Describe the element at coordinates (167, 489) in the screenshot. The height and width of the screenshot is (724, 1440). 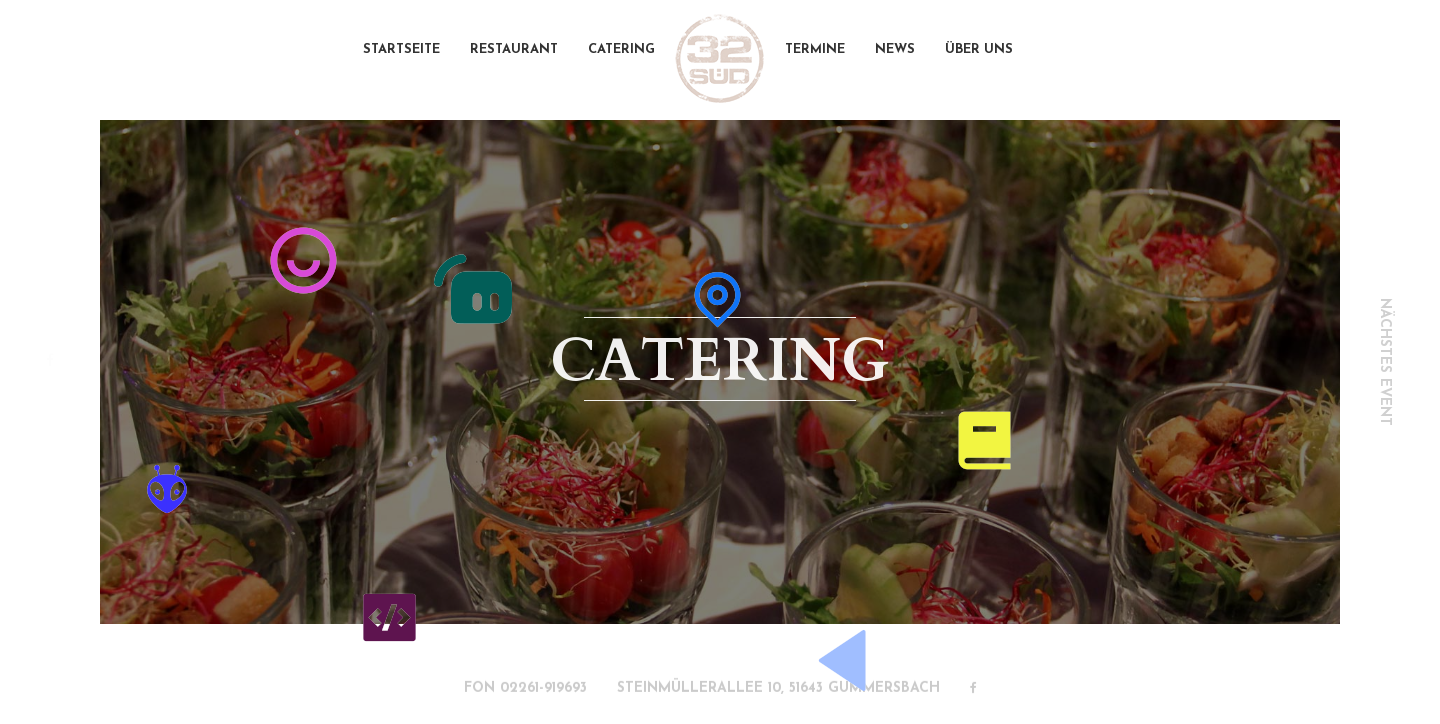
I see `open PlatformIO IDE or development environment` at that location.